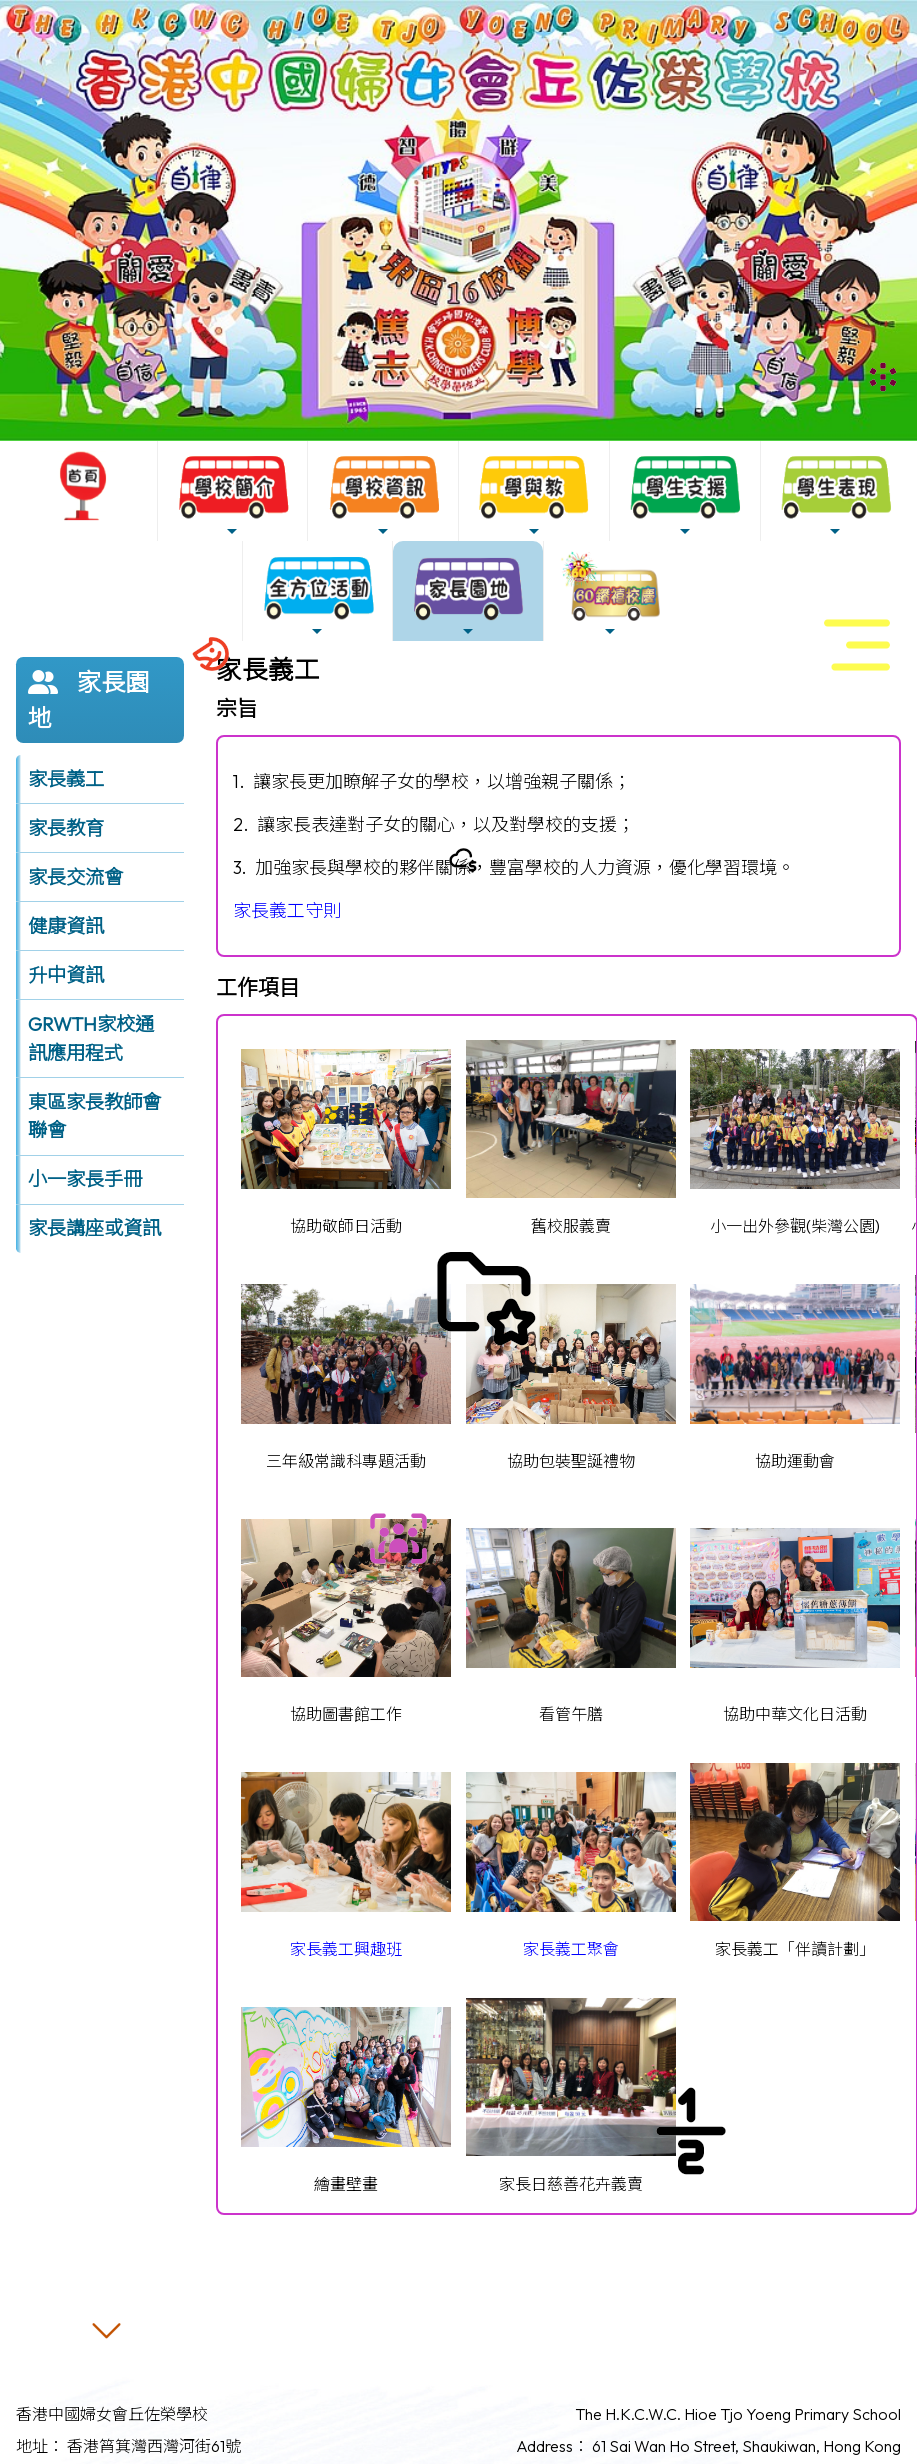 The image size is (917, 2464). Describe the element at coordinates (857, 645) in the screenshot. I see `align text to the right` at that location.